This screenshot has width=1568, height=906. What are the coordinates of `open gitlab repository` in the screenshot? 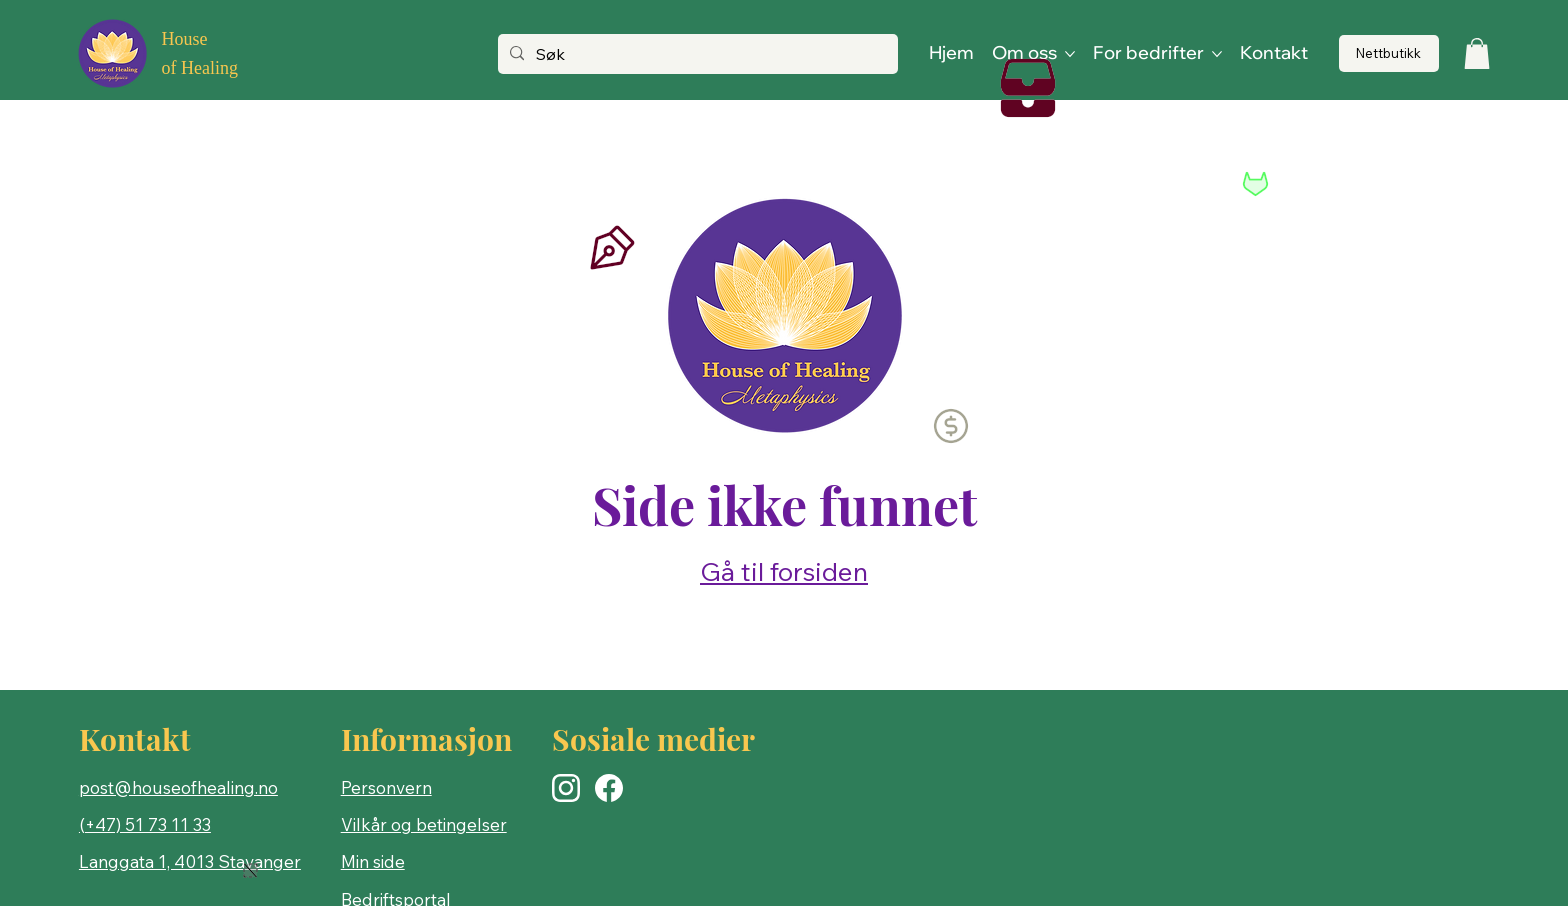 It's located at (1255, 183).